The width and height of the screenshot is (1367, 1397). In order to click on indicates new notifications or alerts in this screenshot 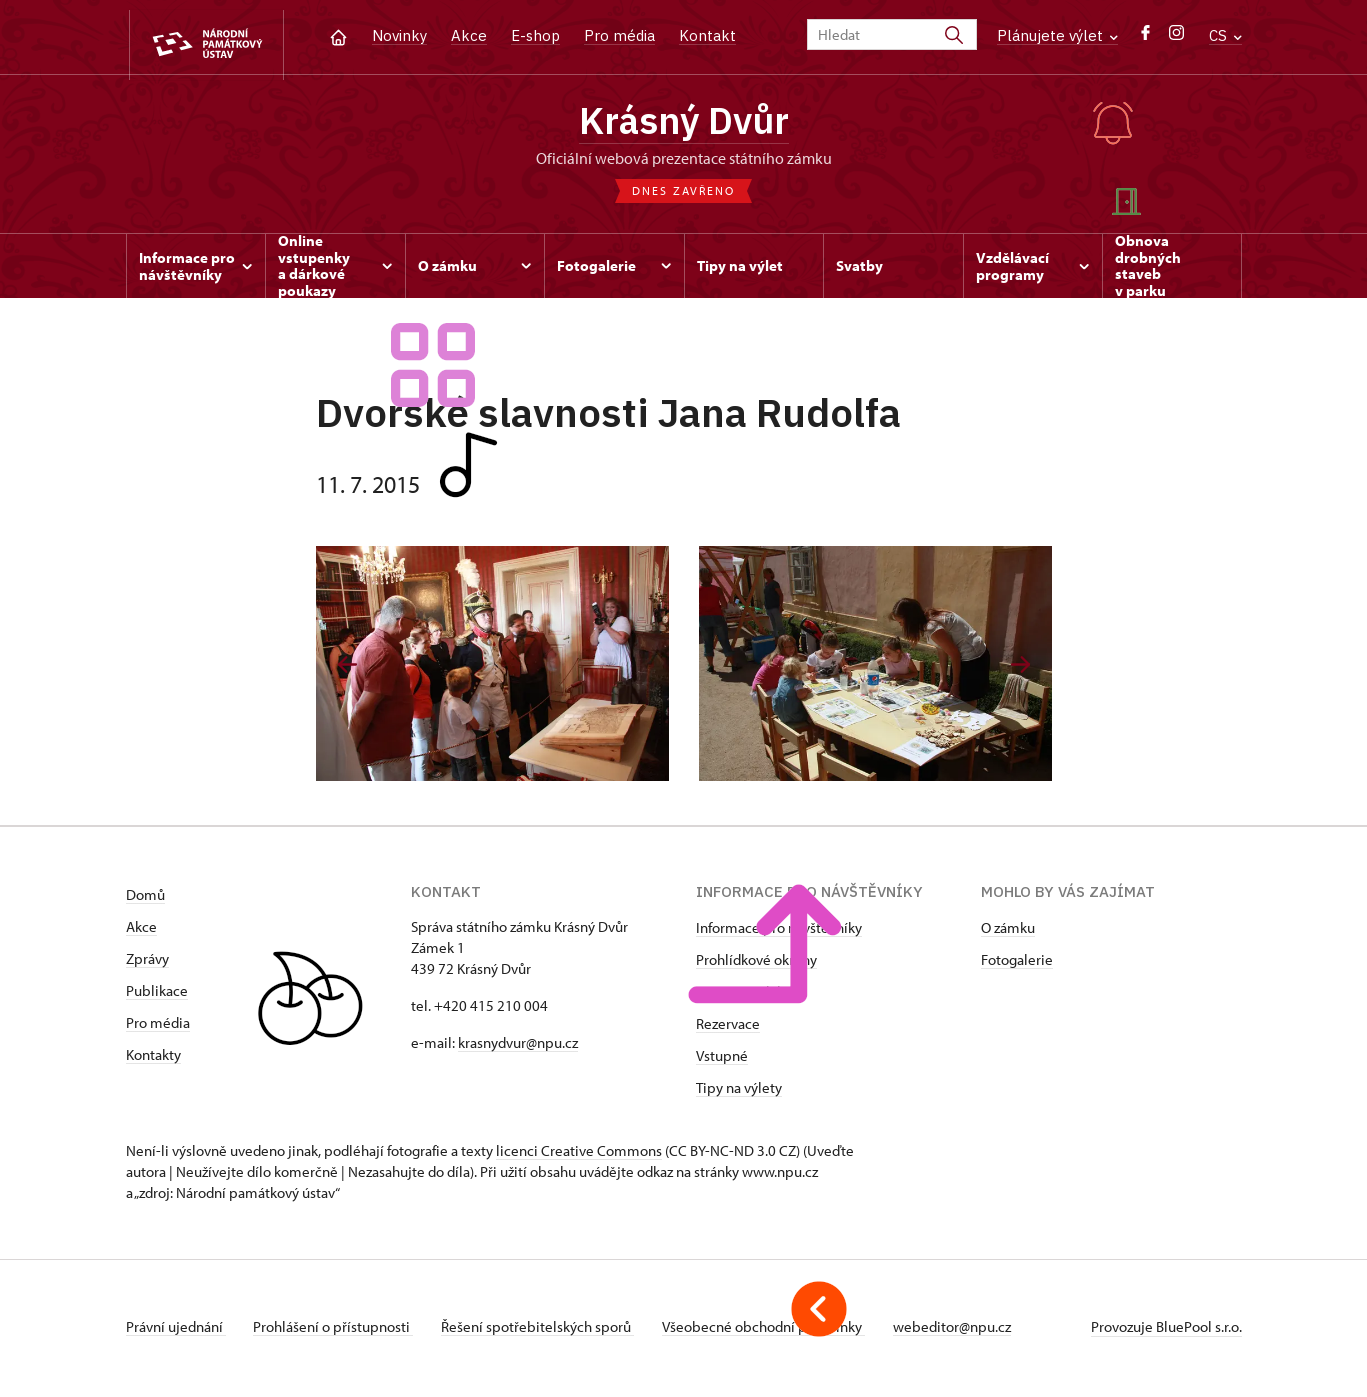, I will do `click(1113, 124)`.